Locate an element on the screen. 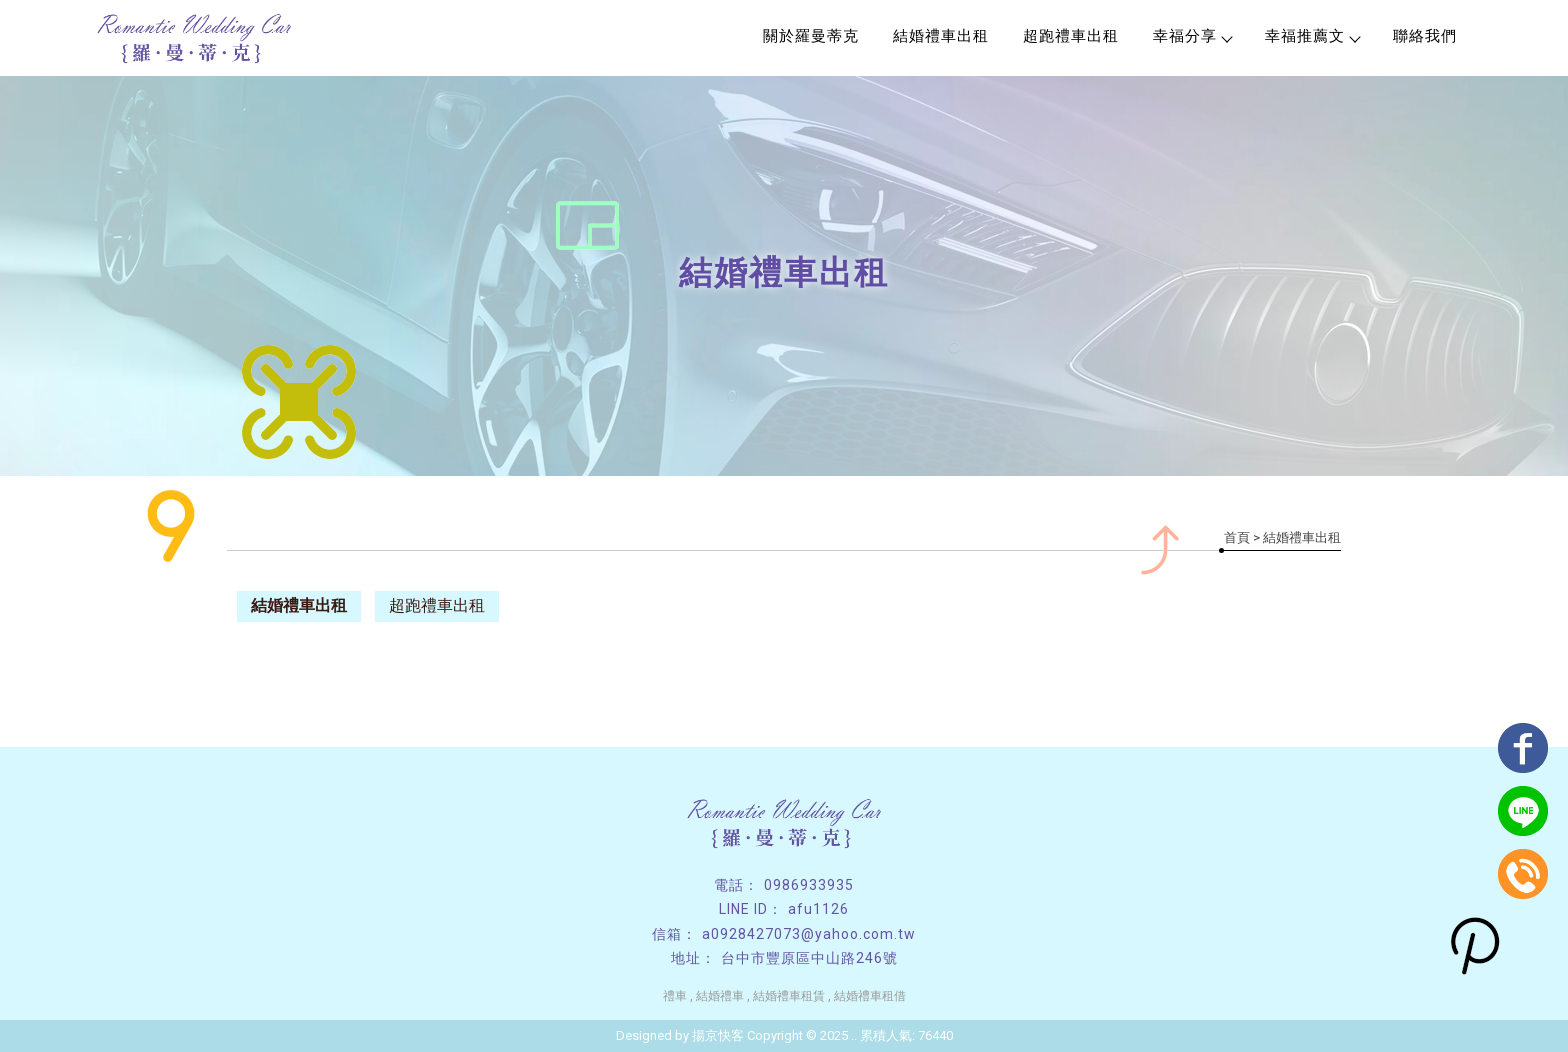 Image resolution: width=1568 pixels, height=1052 pixels. indicates the number nine in a list or sequence is located at coordinates (171, 526).